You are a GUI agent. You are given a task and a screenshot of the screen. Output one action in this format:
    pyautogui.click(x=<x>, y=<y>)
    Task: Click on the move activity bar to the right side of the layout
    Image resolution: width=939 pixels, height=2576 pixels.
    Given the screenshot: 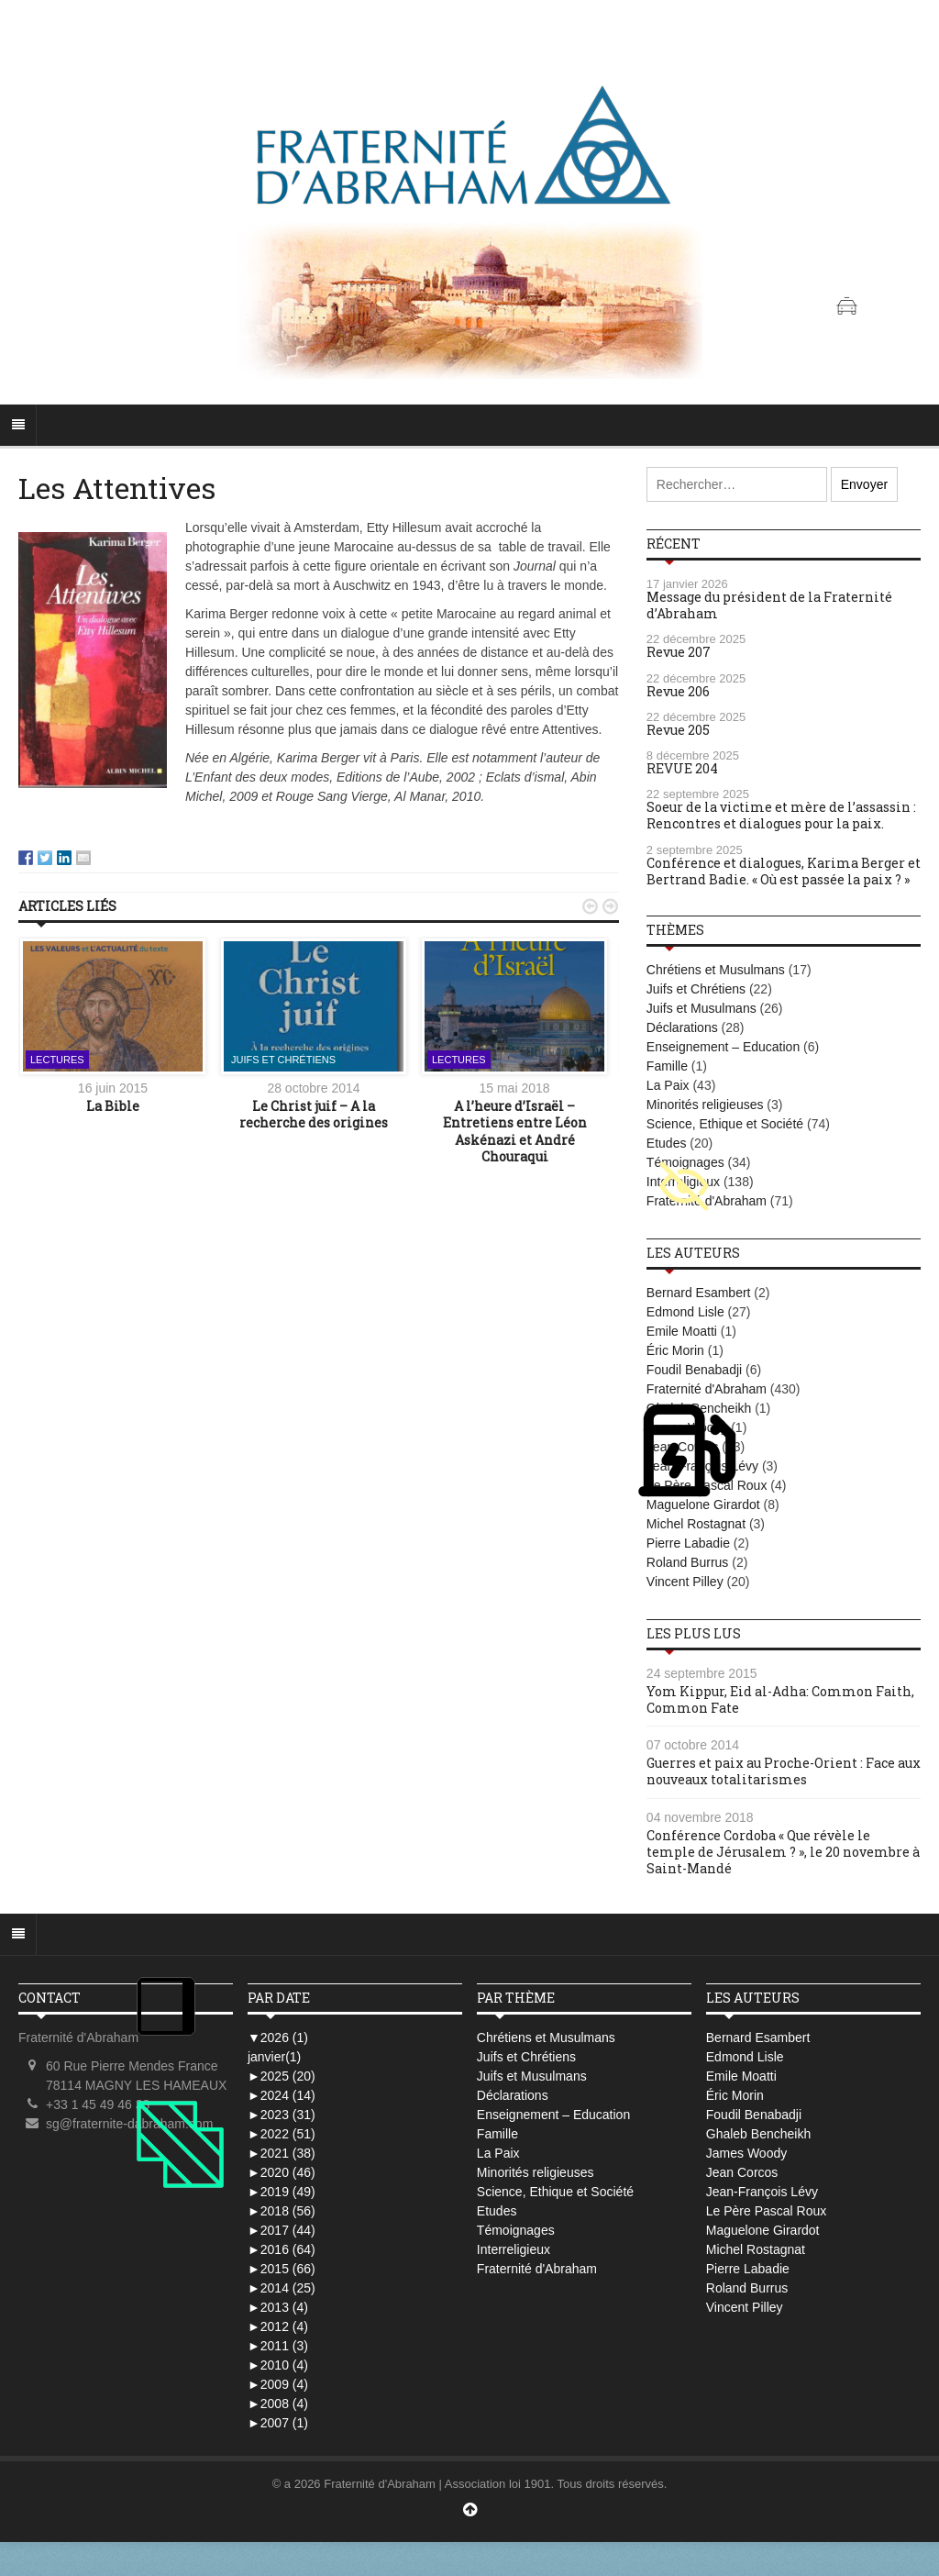 What is the action you would take?
    pyautogui.click(x=166, y=2006)
    